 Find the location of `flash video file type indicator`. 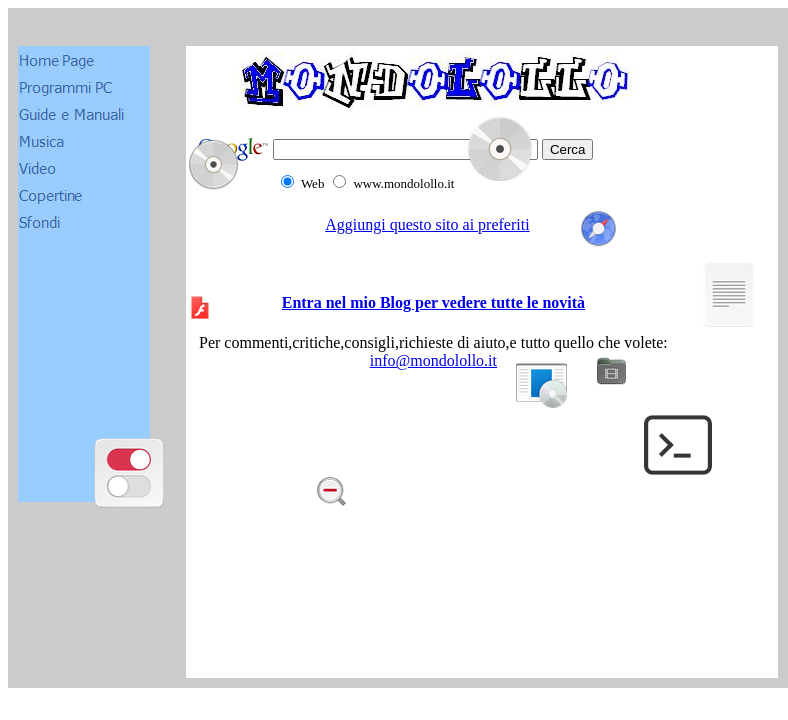

flash video file type indicator is located at coordinates (200, 308).